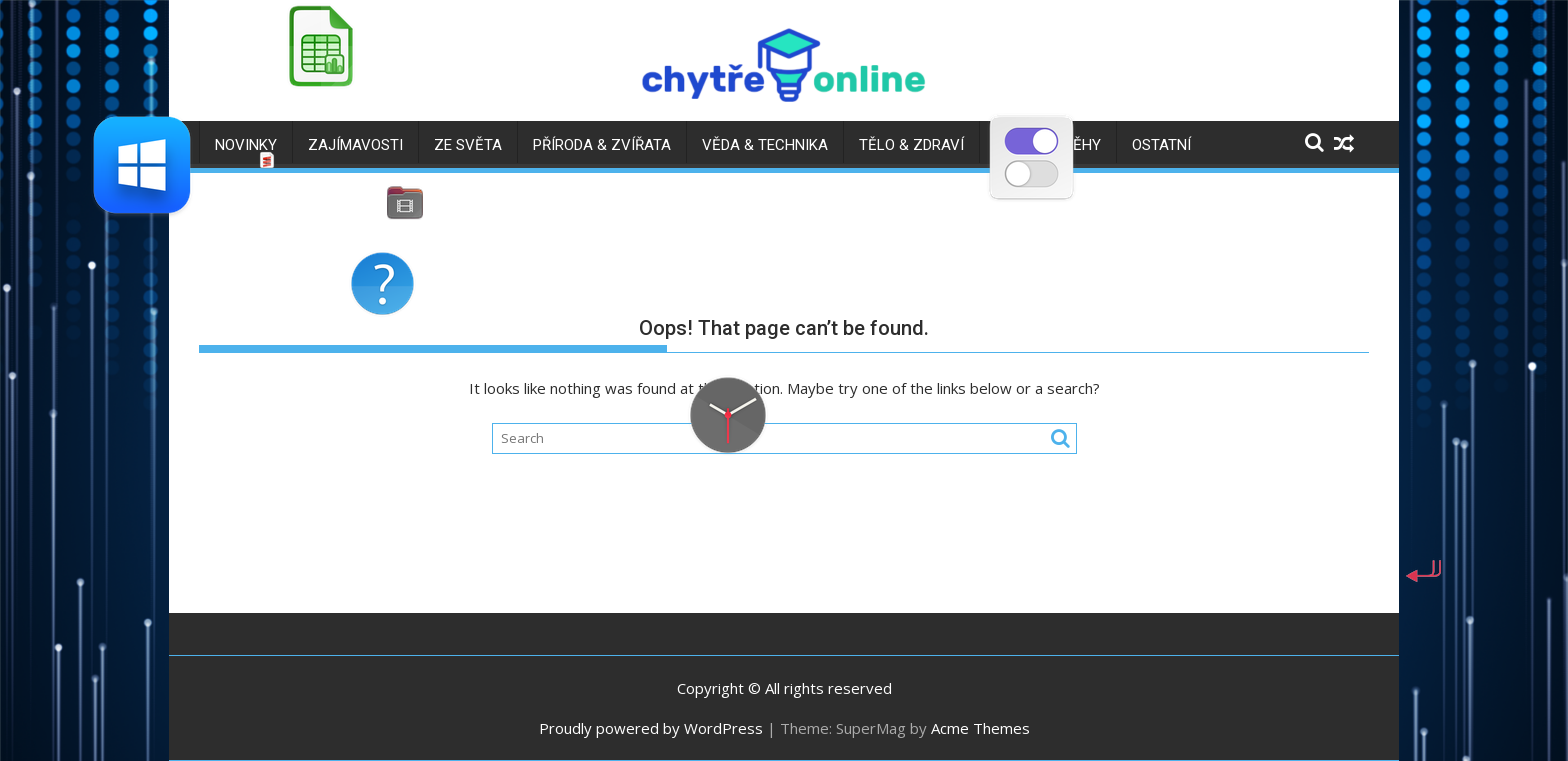  Describe the element at coordinates (405, 202) in the screenshot. I see `open your videos folder` at that location.